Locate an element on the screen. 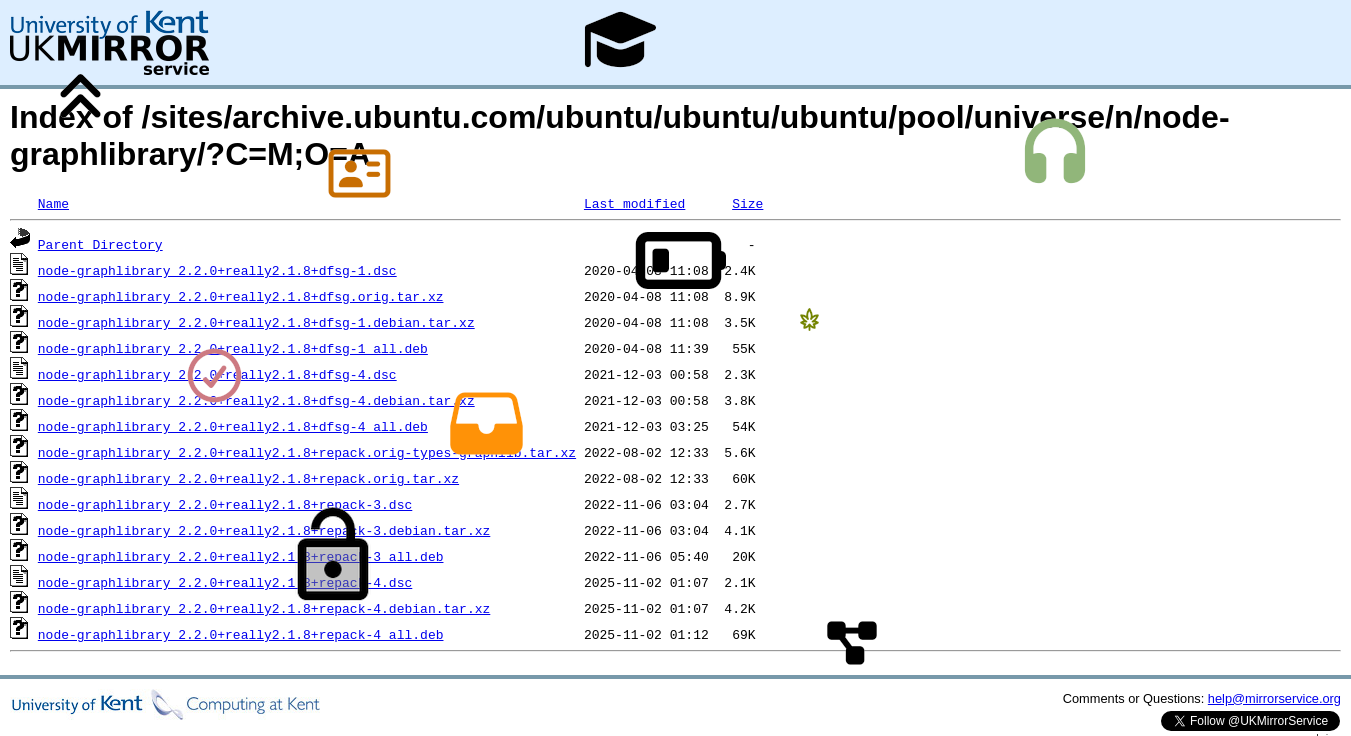 The image size is (1351, 736). indicates cannabis-related content or products is located at coordinates (809, 319).